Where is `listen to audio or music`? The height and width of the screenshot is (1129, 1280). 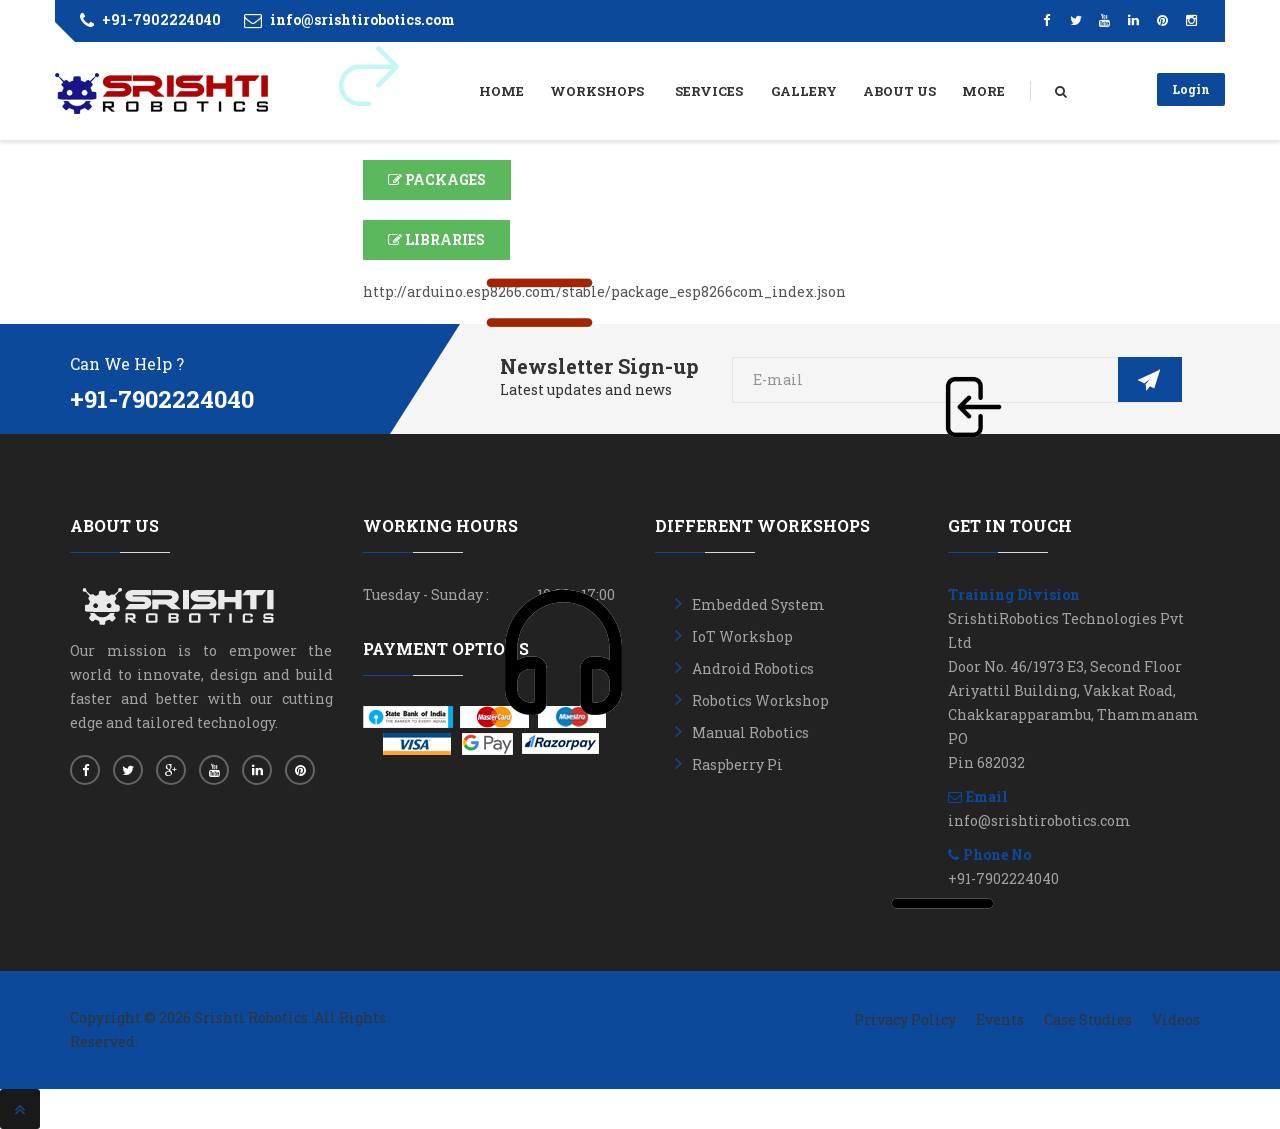
listen to audio or music is located at coordinates (563, 656).